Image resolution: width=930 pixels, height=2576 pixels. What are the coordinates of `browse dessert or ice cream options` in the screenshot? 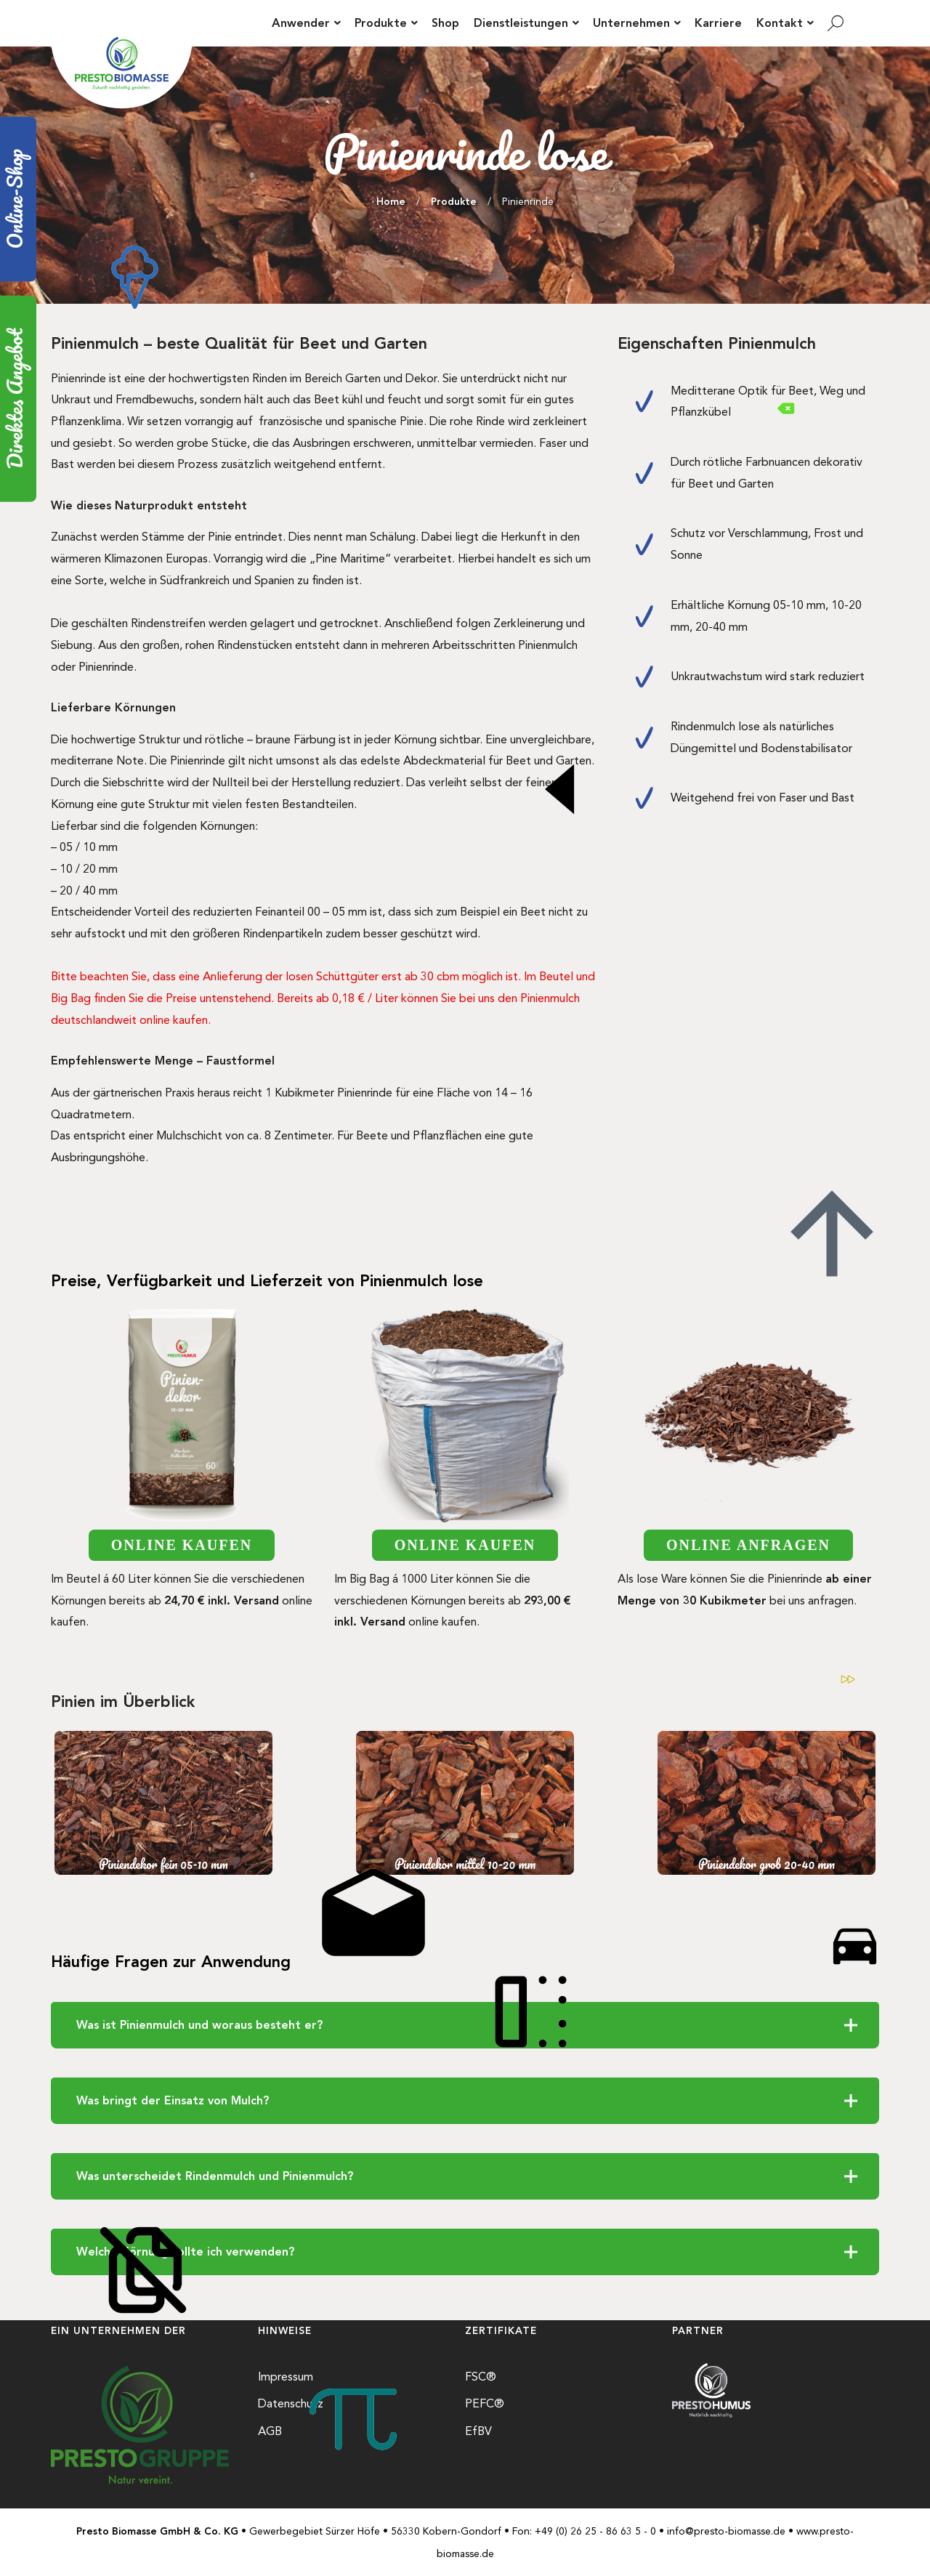 It's located at (134, 277).